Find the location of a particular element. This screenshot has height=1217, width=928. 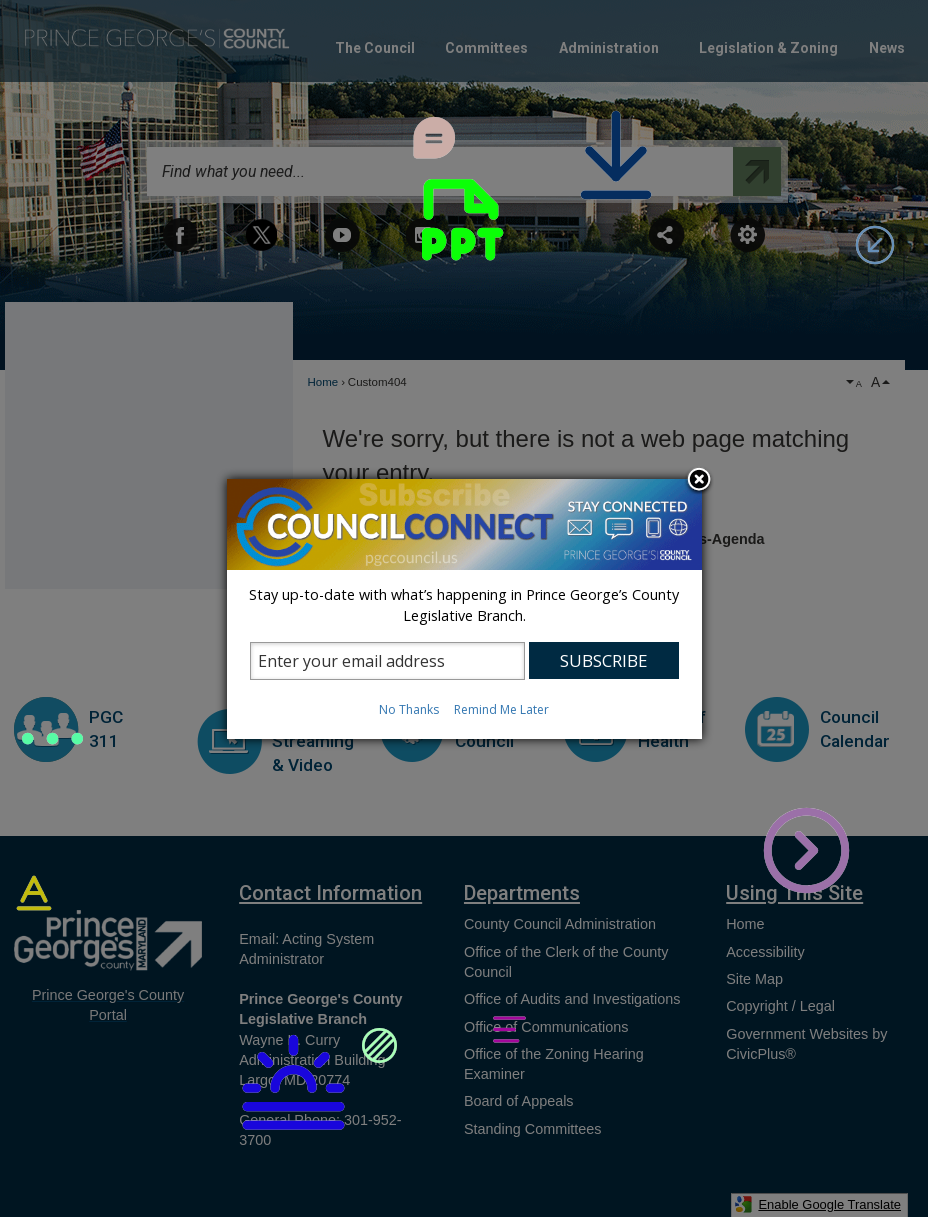

indicates restricted or prohibited action is located at coordinates (379, 1045).